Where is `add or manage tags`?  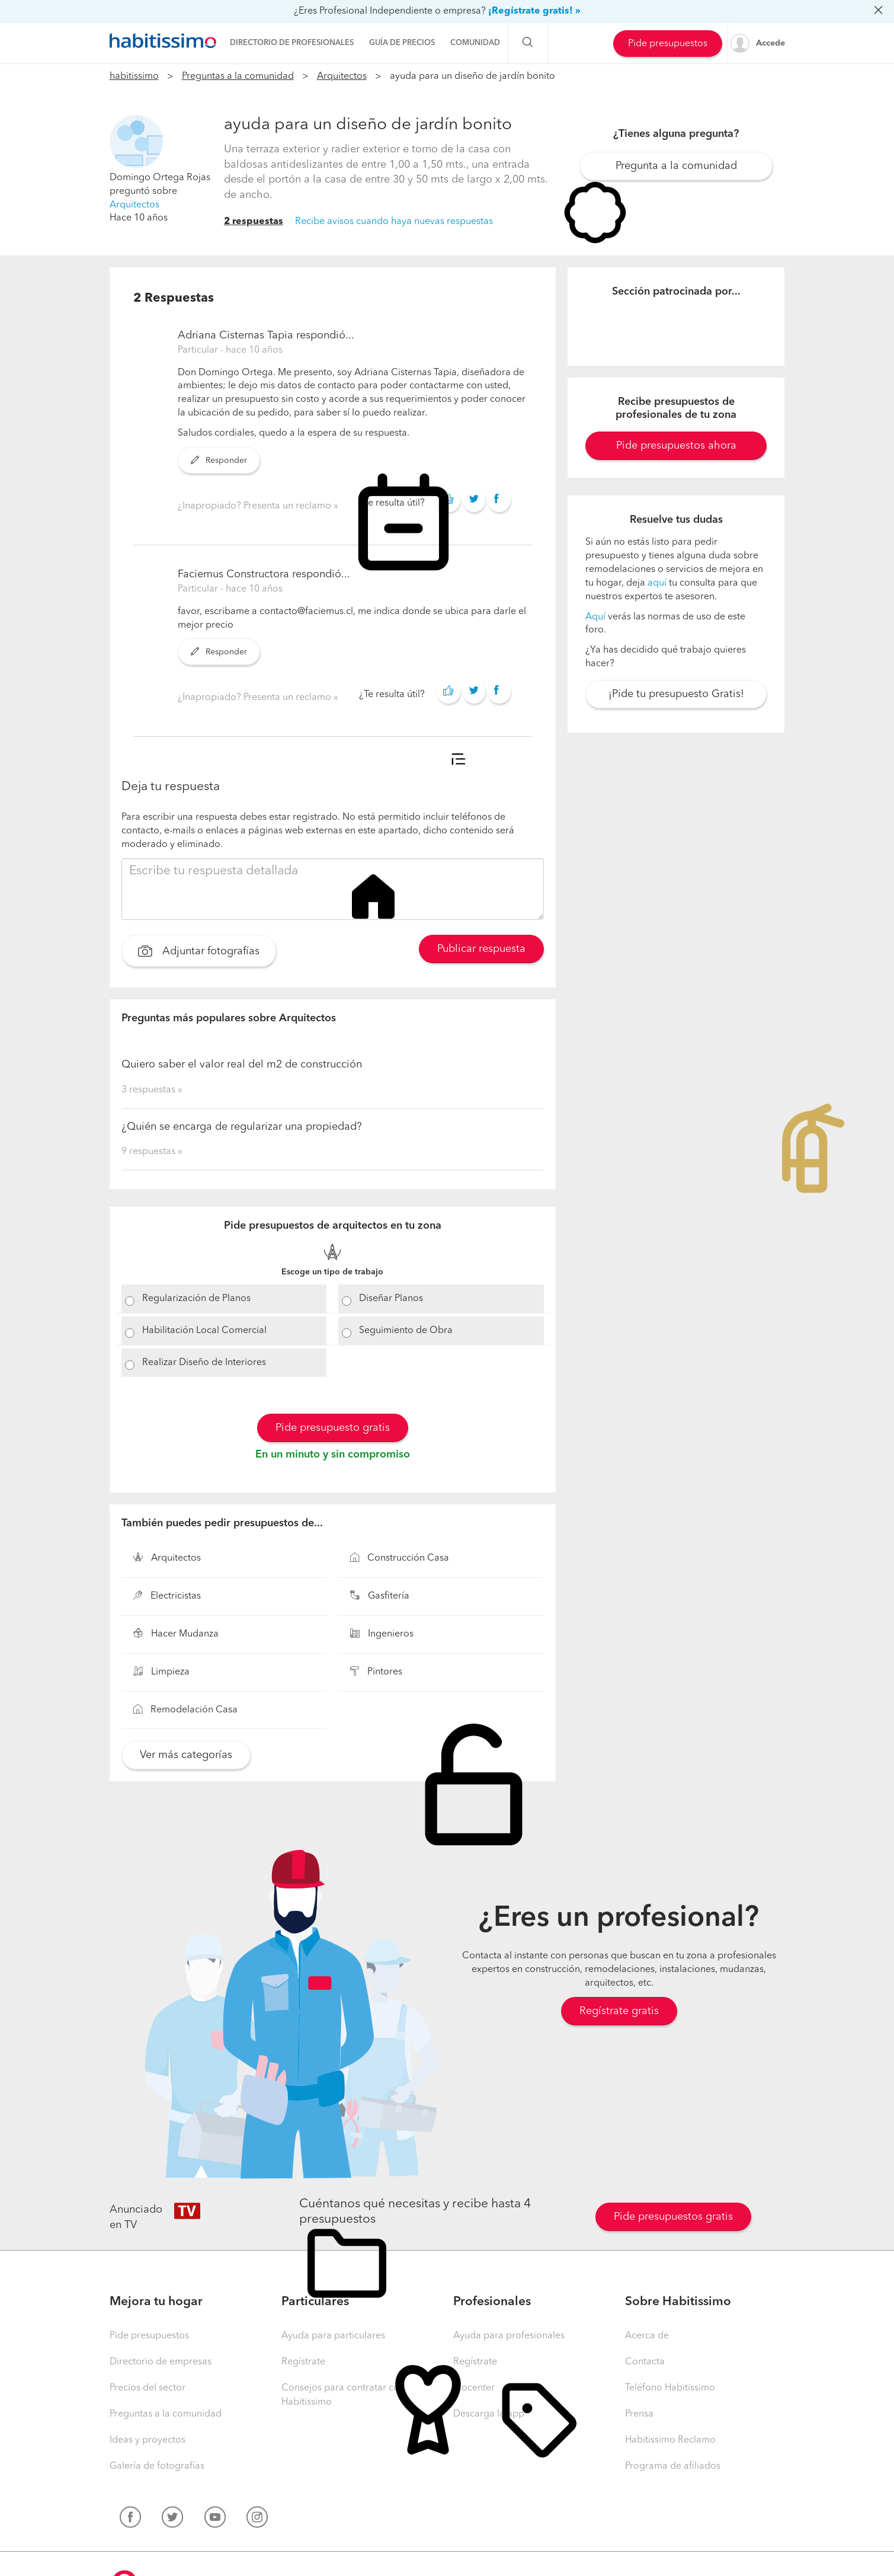 add or manage tags is located at coordinates (537, 2418).